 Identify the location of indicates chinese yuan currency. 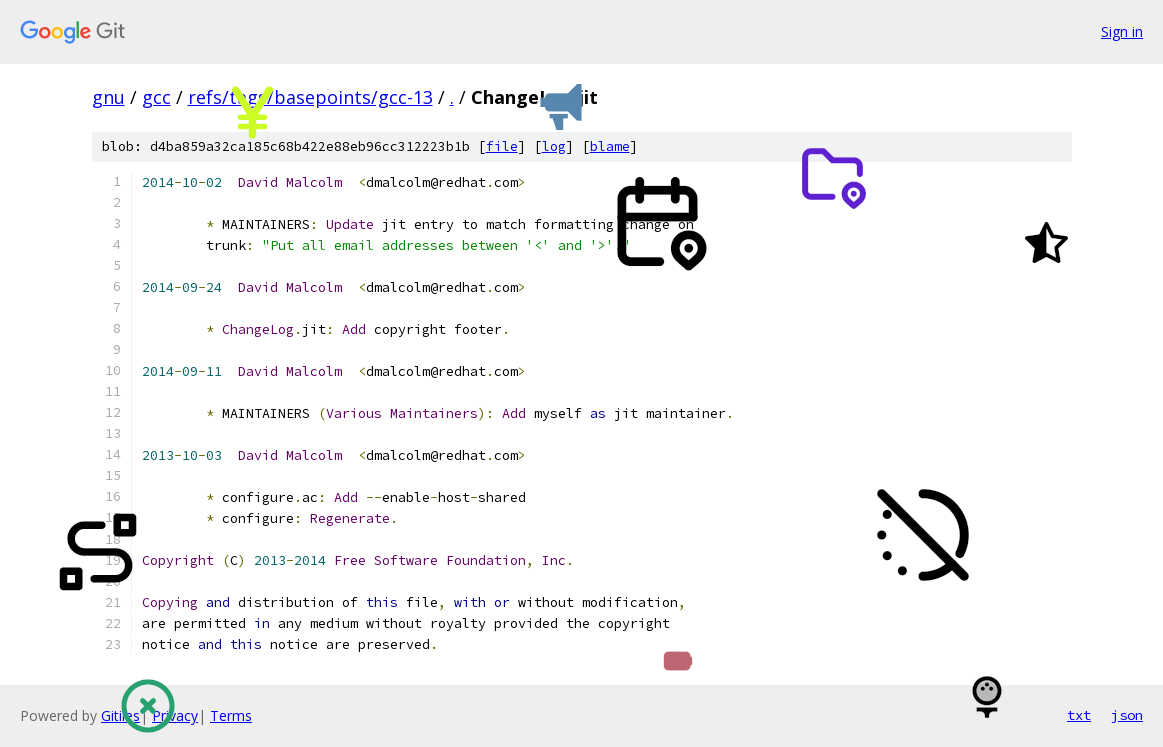
(252, 112).